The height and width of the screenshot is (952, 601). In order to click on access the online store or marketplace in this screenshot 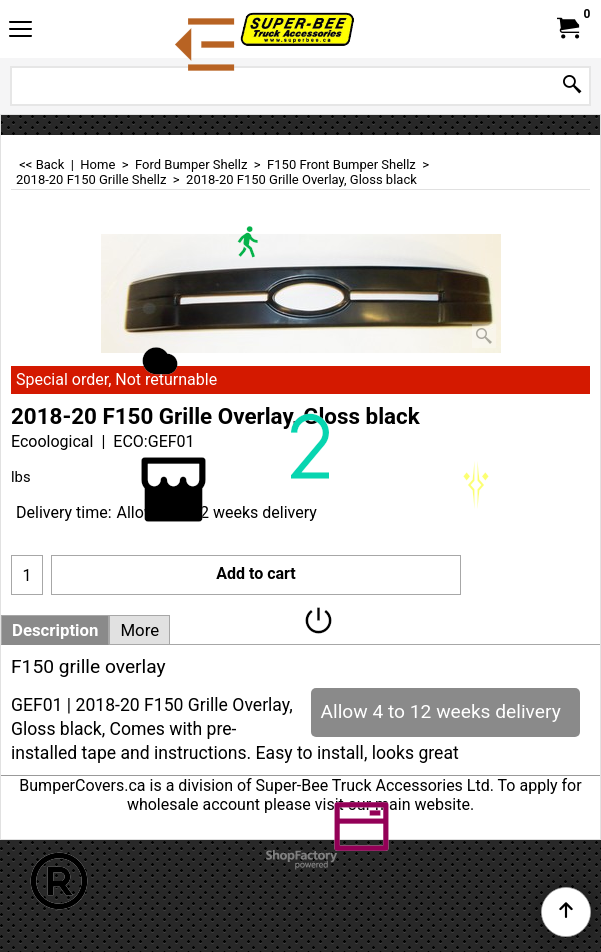, I will do `click(173, 489)`.